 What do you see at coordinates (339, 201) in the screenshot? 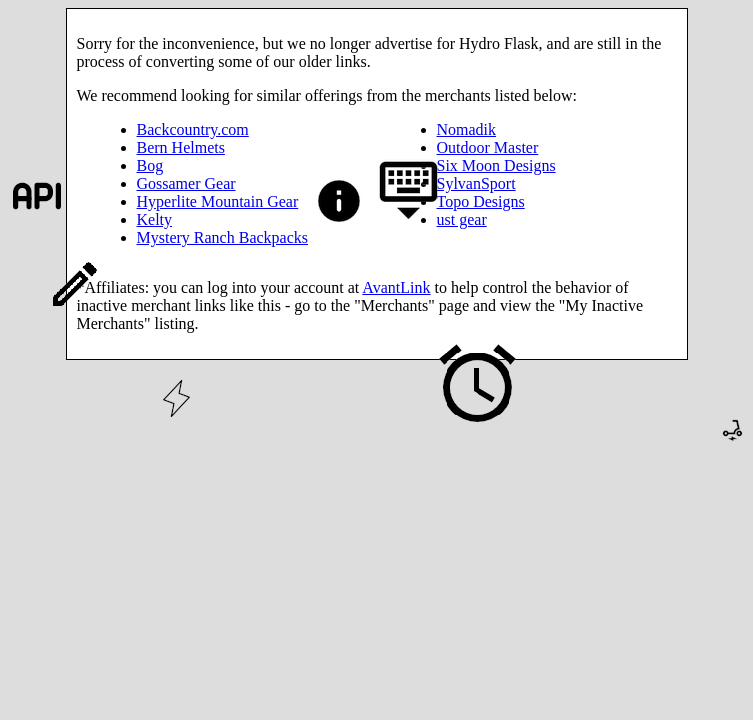
I see `view more information` at bounding box center [339, 201].